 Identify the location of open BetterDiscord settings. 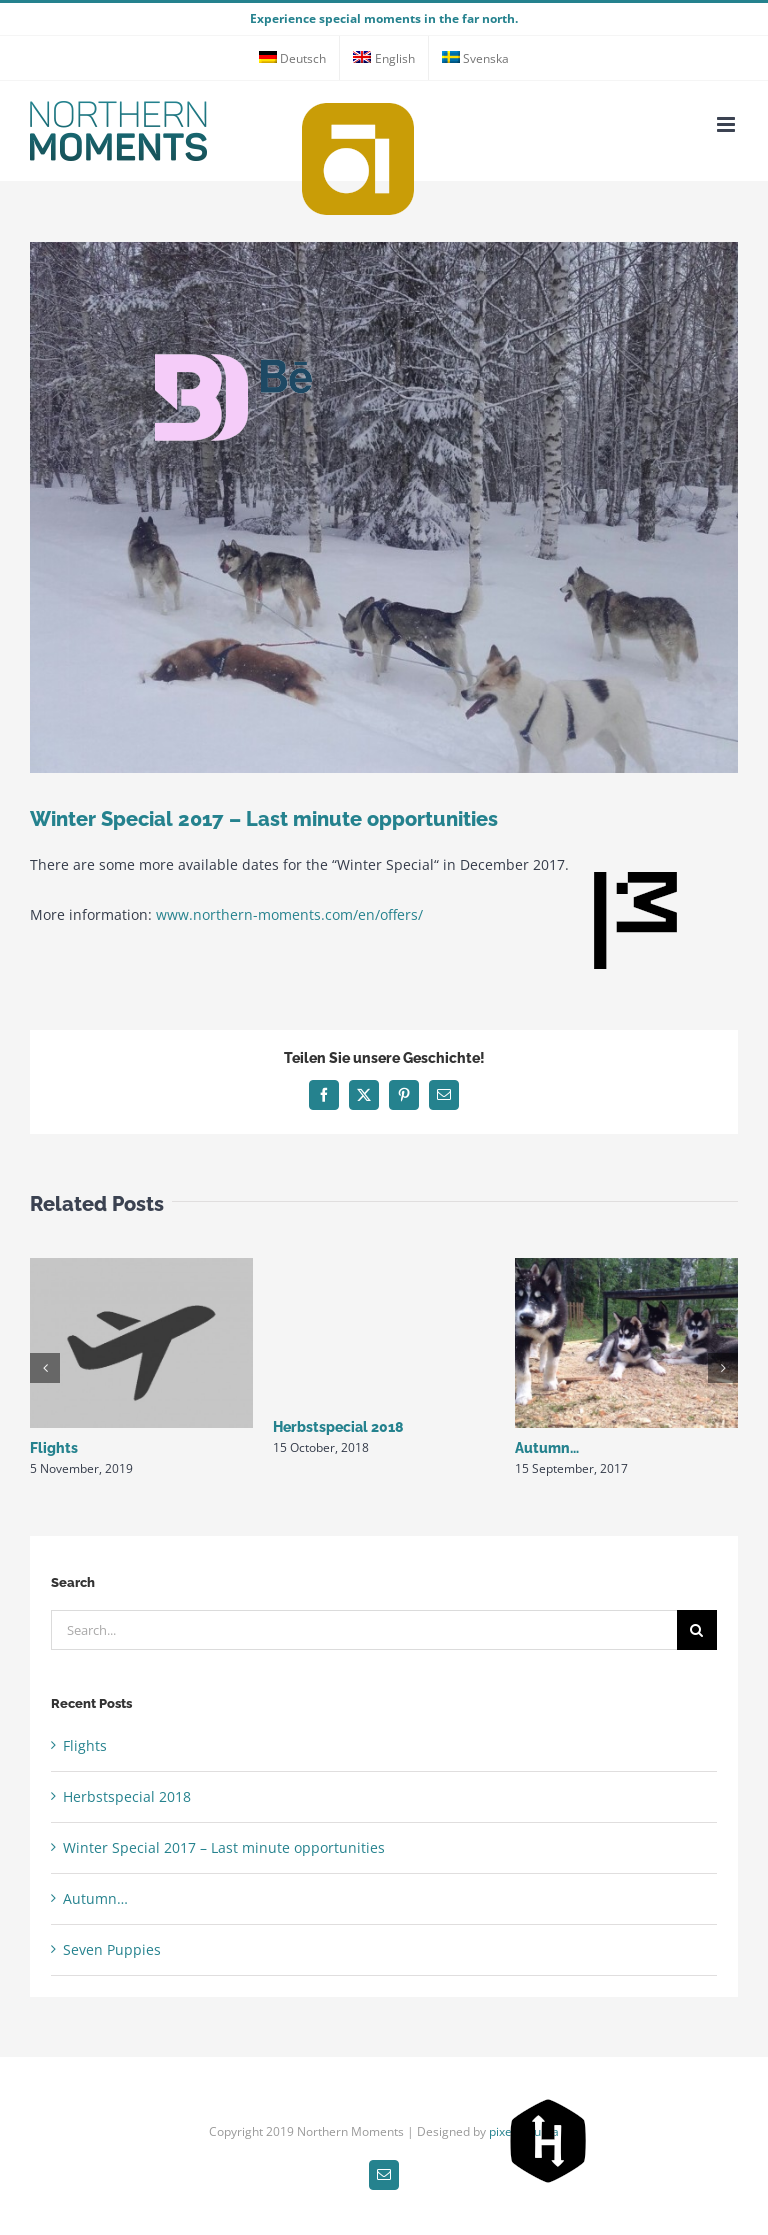
(201, 397).